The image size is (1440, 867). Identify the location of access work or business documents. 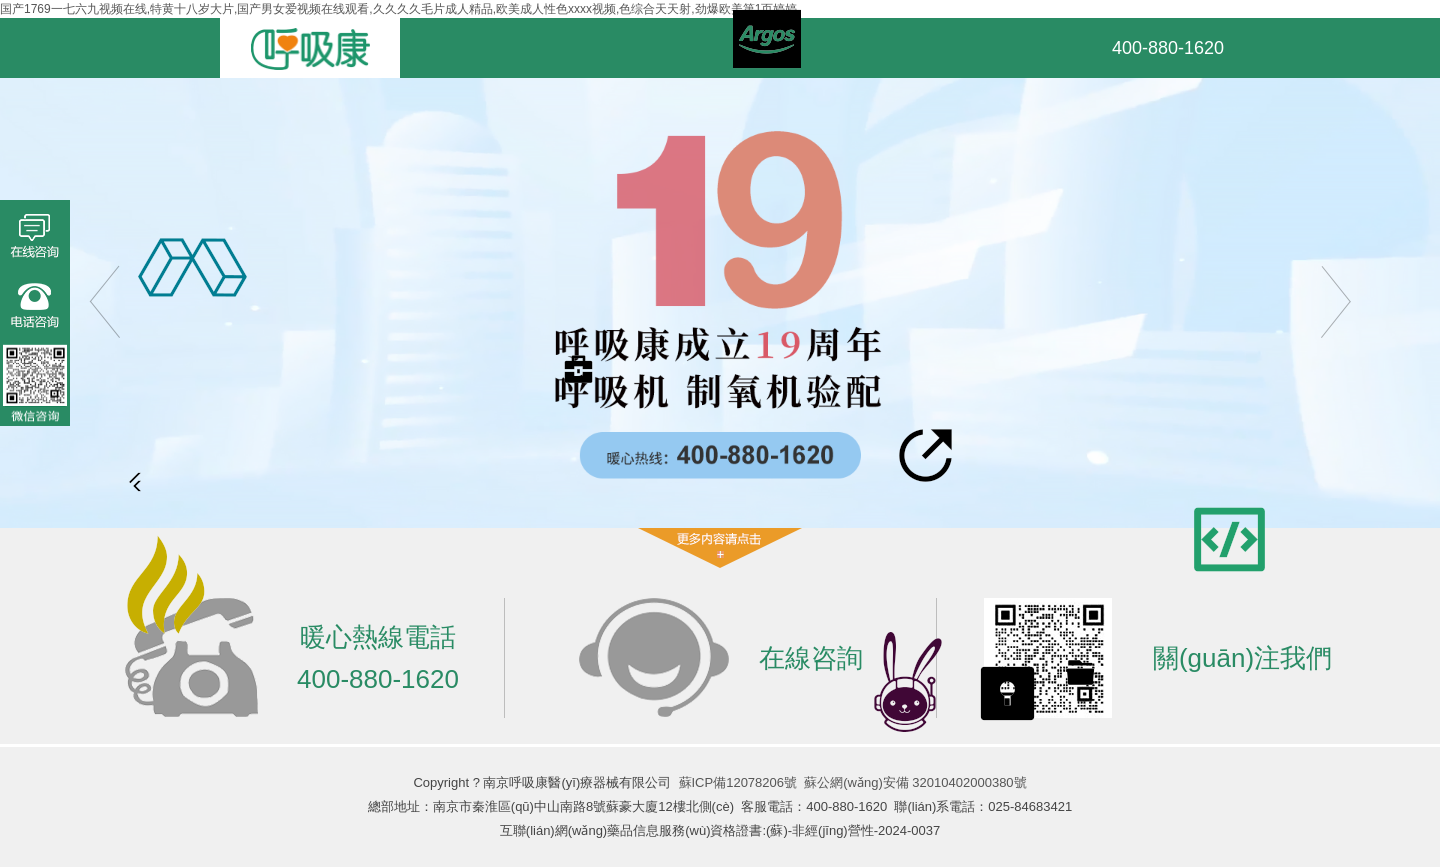
(578, 370).